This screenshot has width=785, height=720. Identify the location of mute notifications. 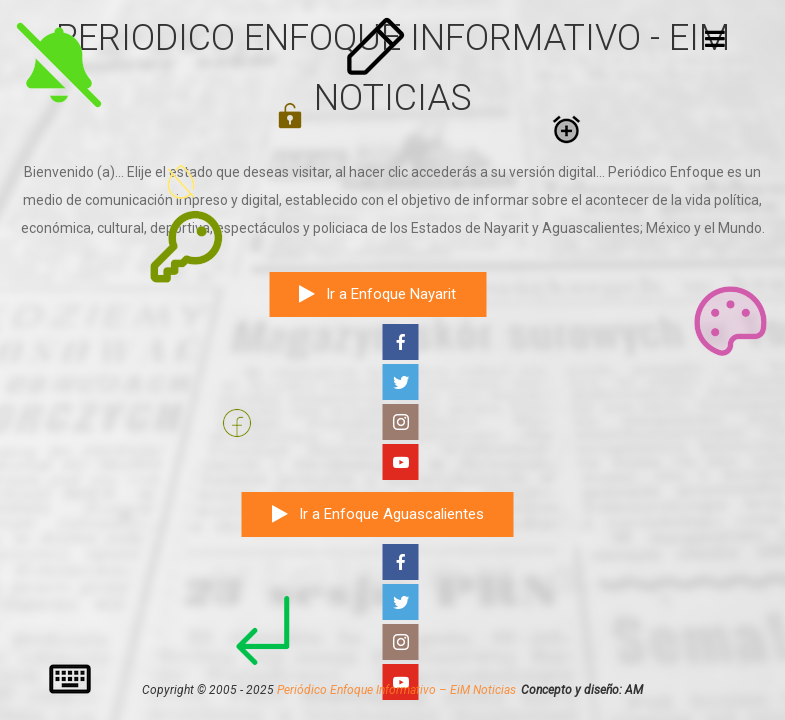
(59, 65).